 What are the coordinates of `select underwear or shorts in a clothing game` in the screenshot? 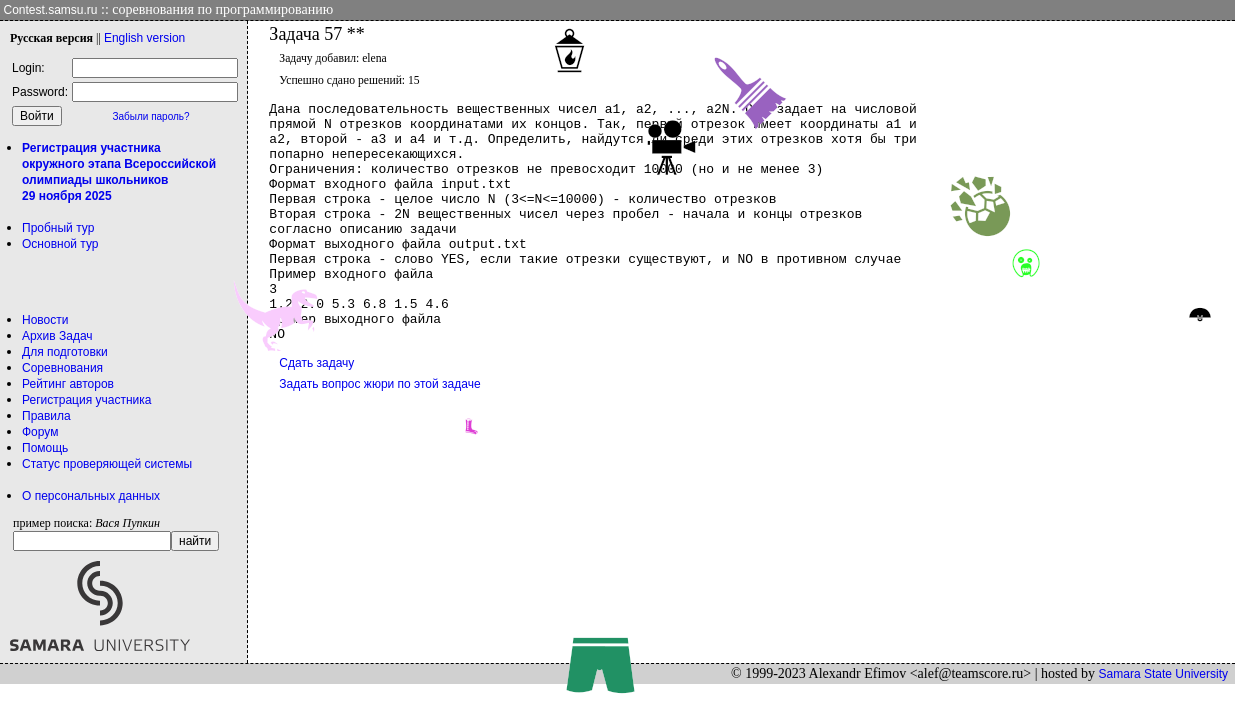 It's located at (600, 665).